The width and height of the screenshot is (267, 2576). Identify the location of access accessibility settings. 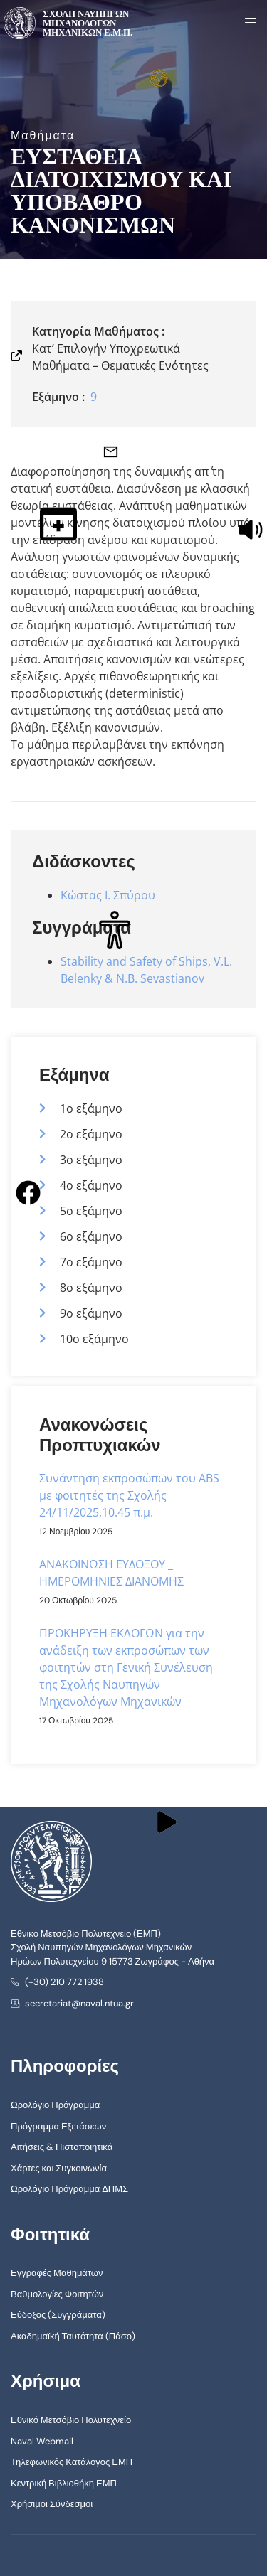
(115, 930).